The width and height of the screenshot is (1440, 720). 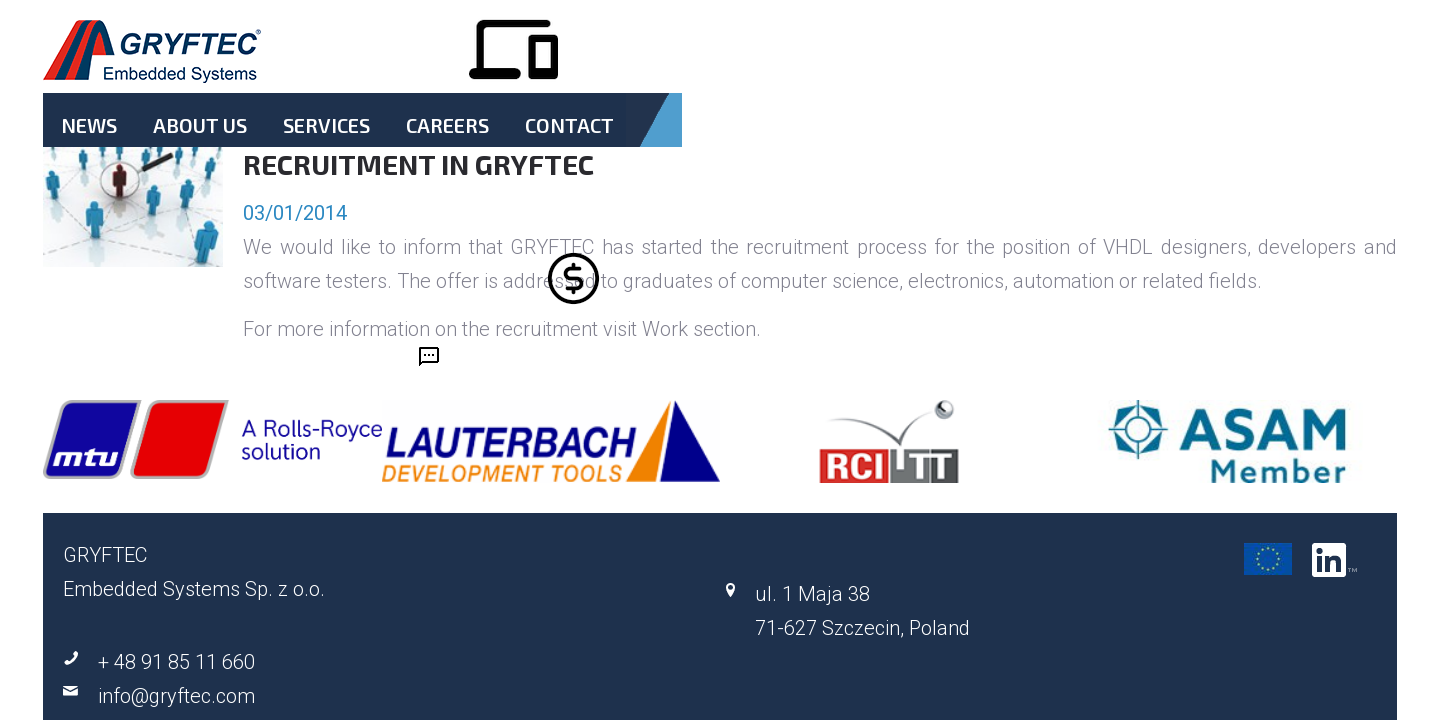 I want to click on open text messaging app, so click(x=429, y=357).